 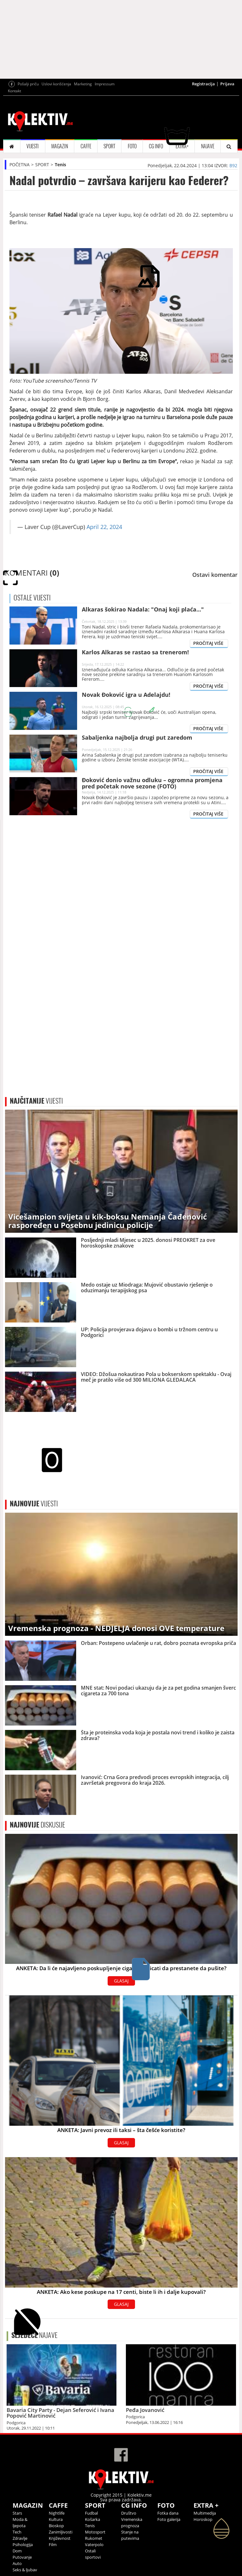 I want to click on apply strikethrough formatting to selected text, so click(x=128, y=712).